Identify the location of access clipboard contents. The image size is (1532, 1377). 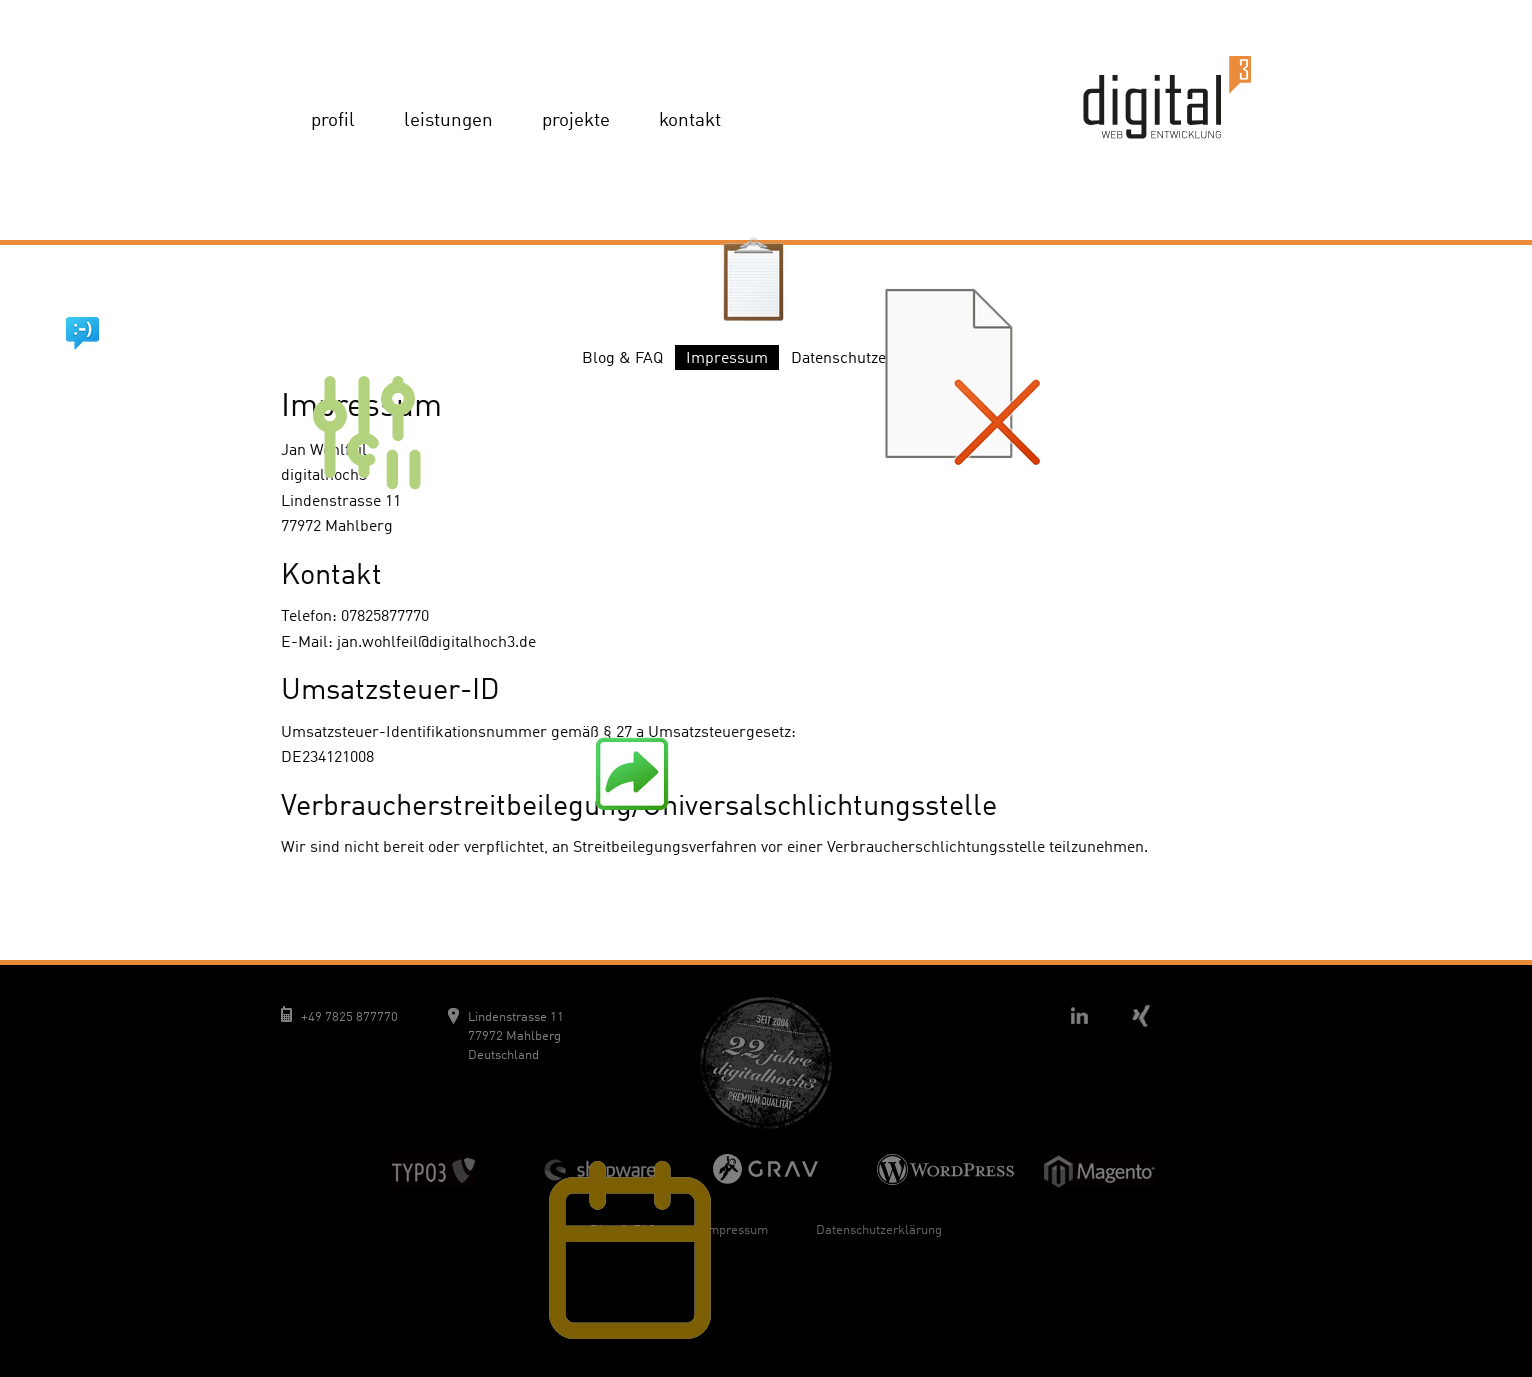
(753, 279).